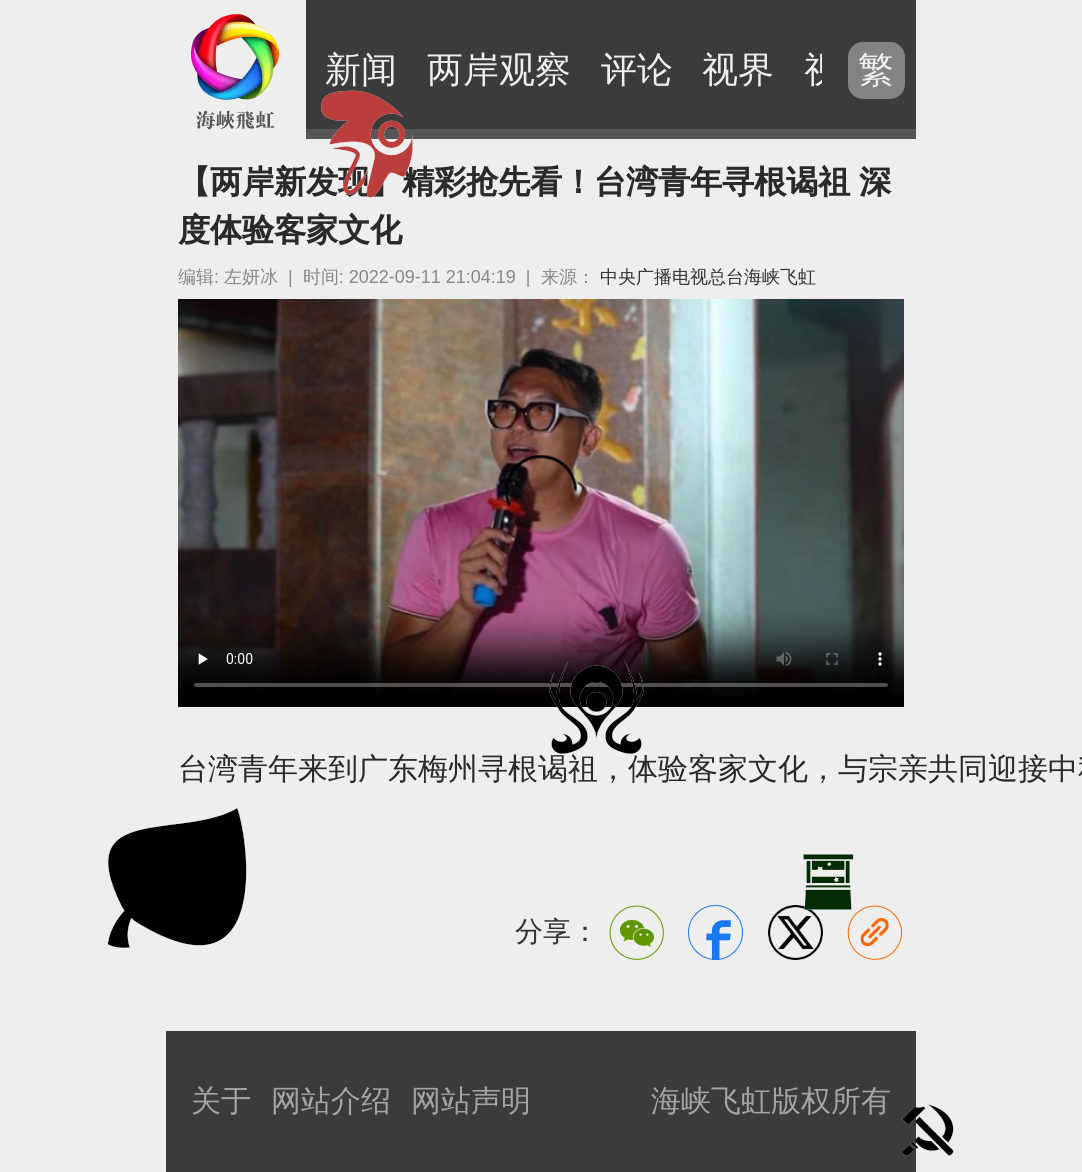  I want to click on access bunker or shelter location, so click(828, 882).